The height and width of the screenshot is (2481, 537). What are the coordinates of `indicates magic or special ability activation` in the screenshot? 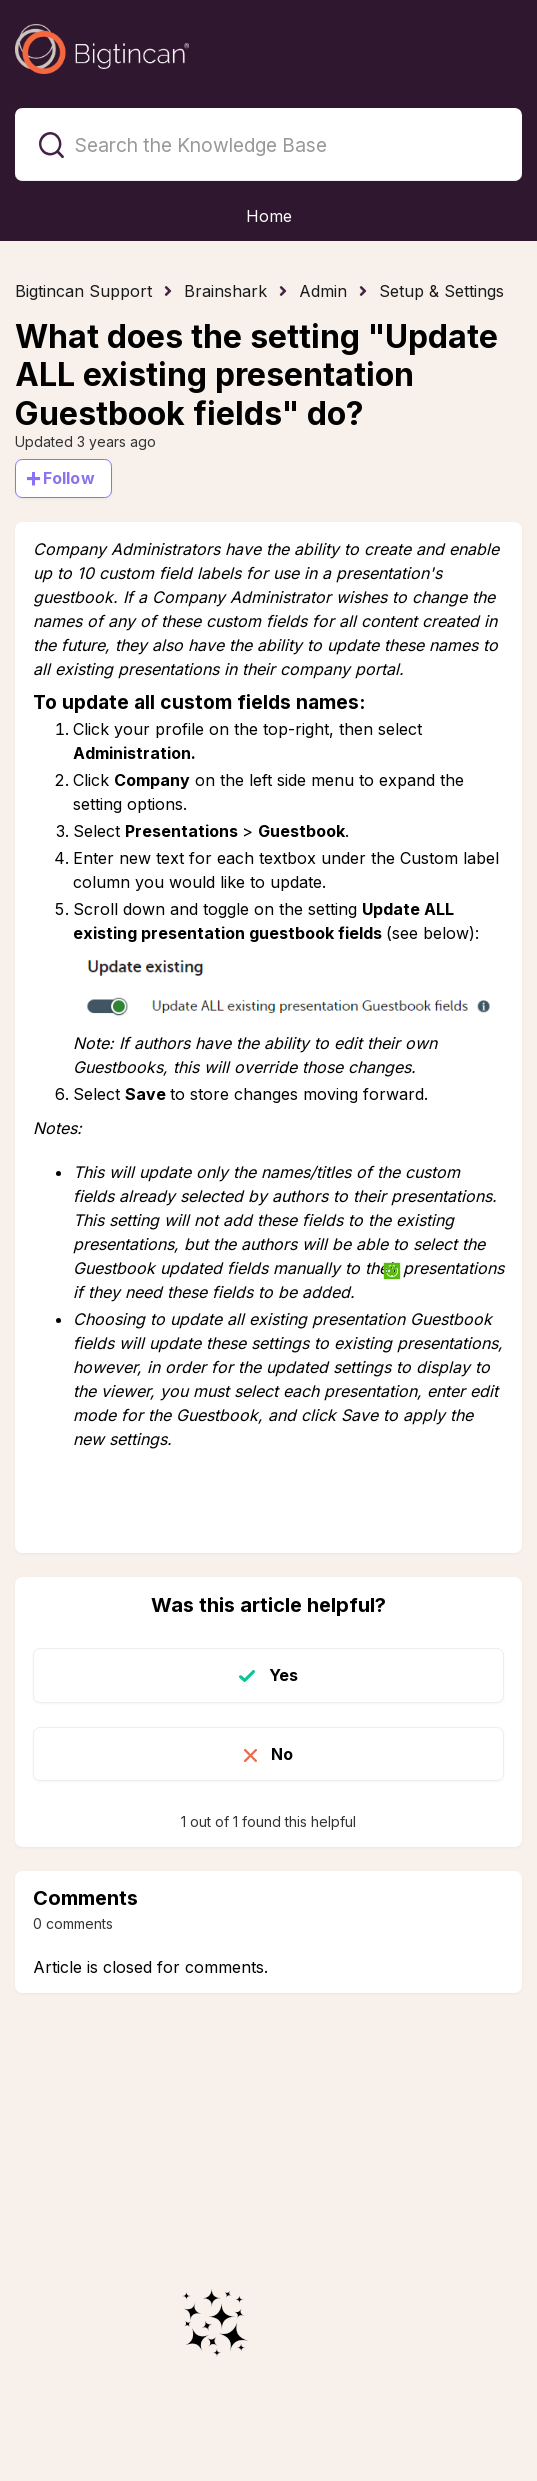 It's located at (214, 2322).